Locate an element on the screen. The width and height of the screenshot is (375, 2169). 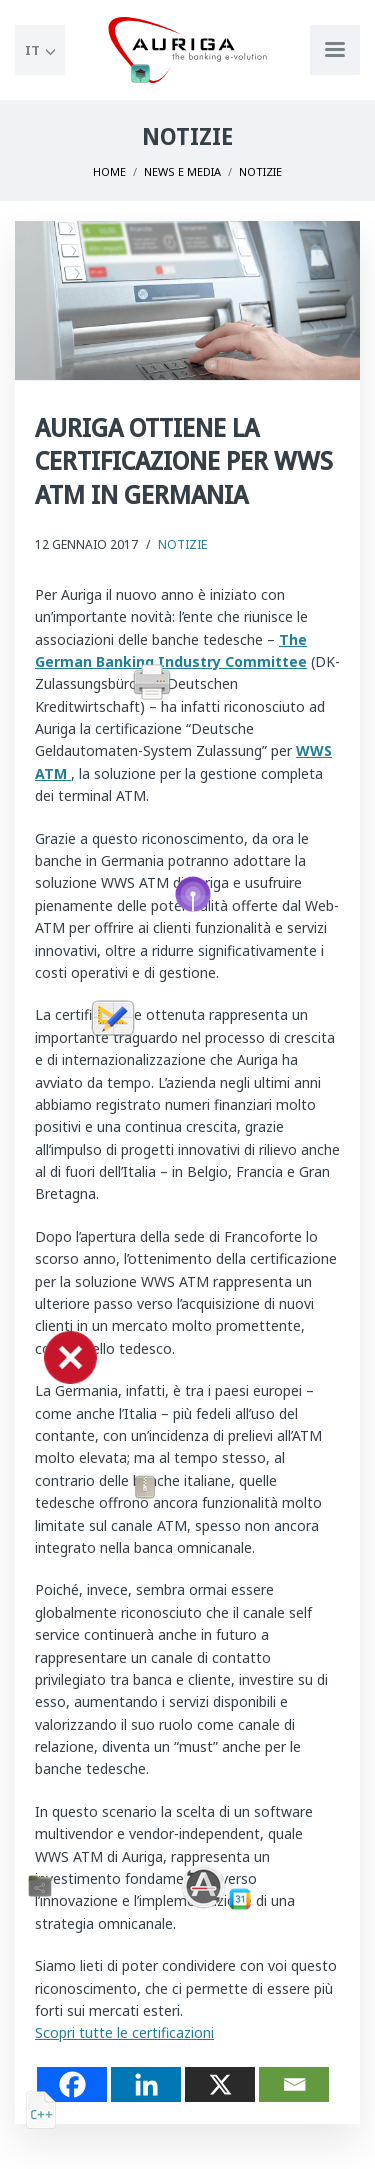
close the current window or dialog is located at coordinates (70, 1357).